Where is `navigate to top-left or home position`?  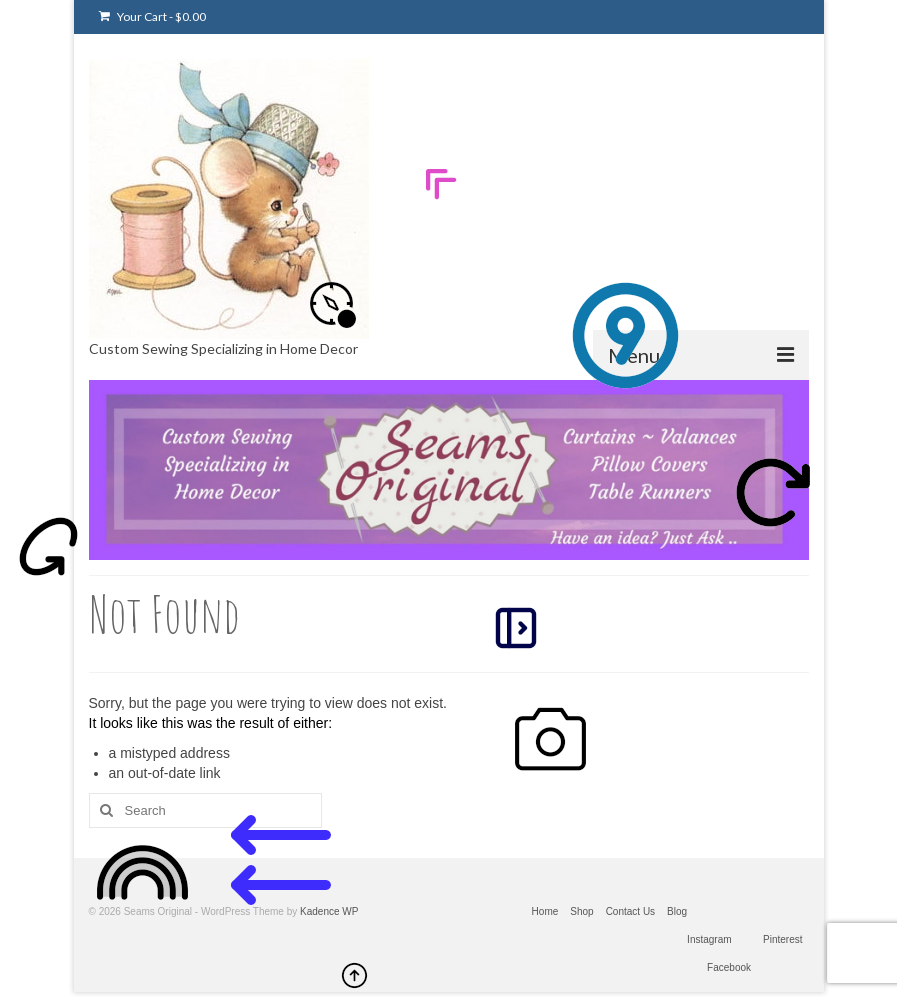 navigate to top-left or home position is located at coordinates (439, 182).